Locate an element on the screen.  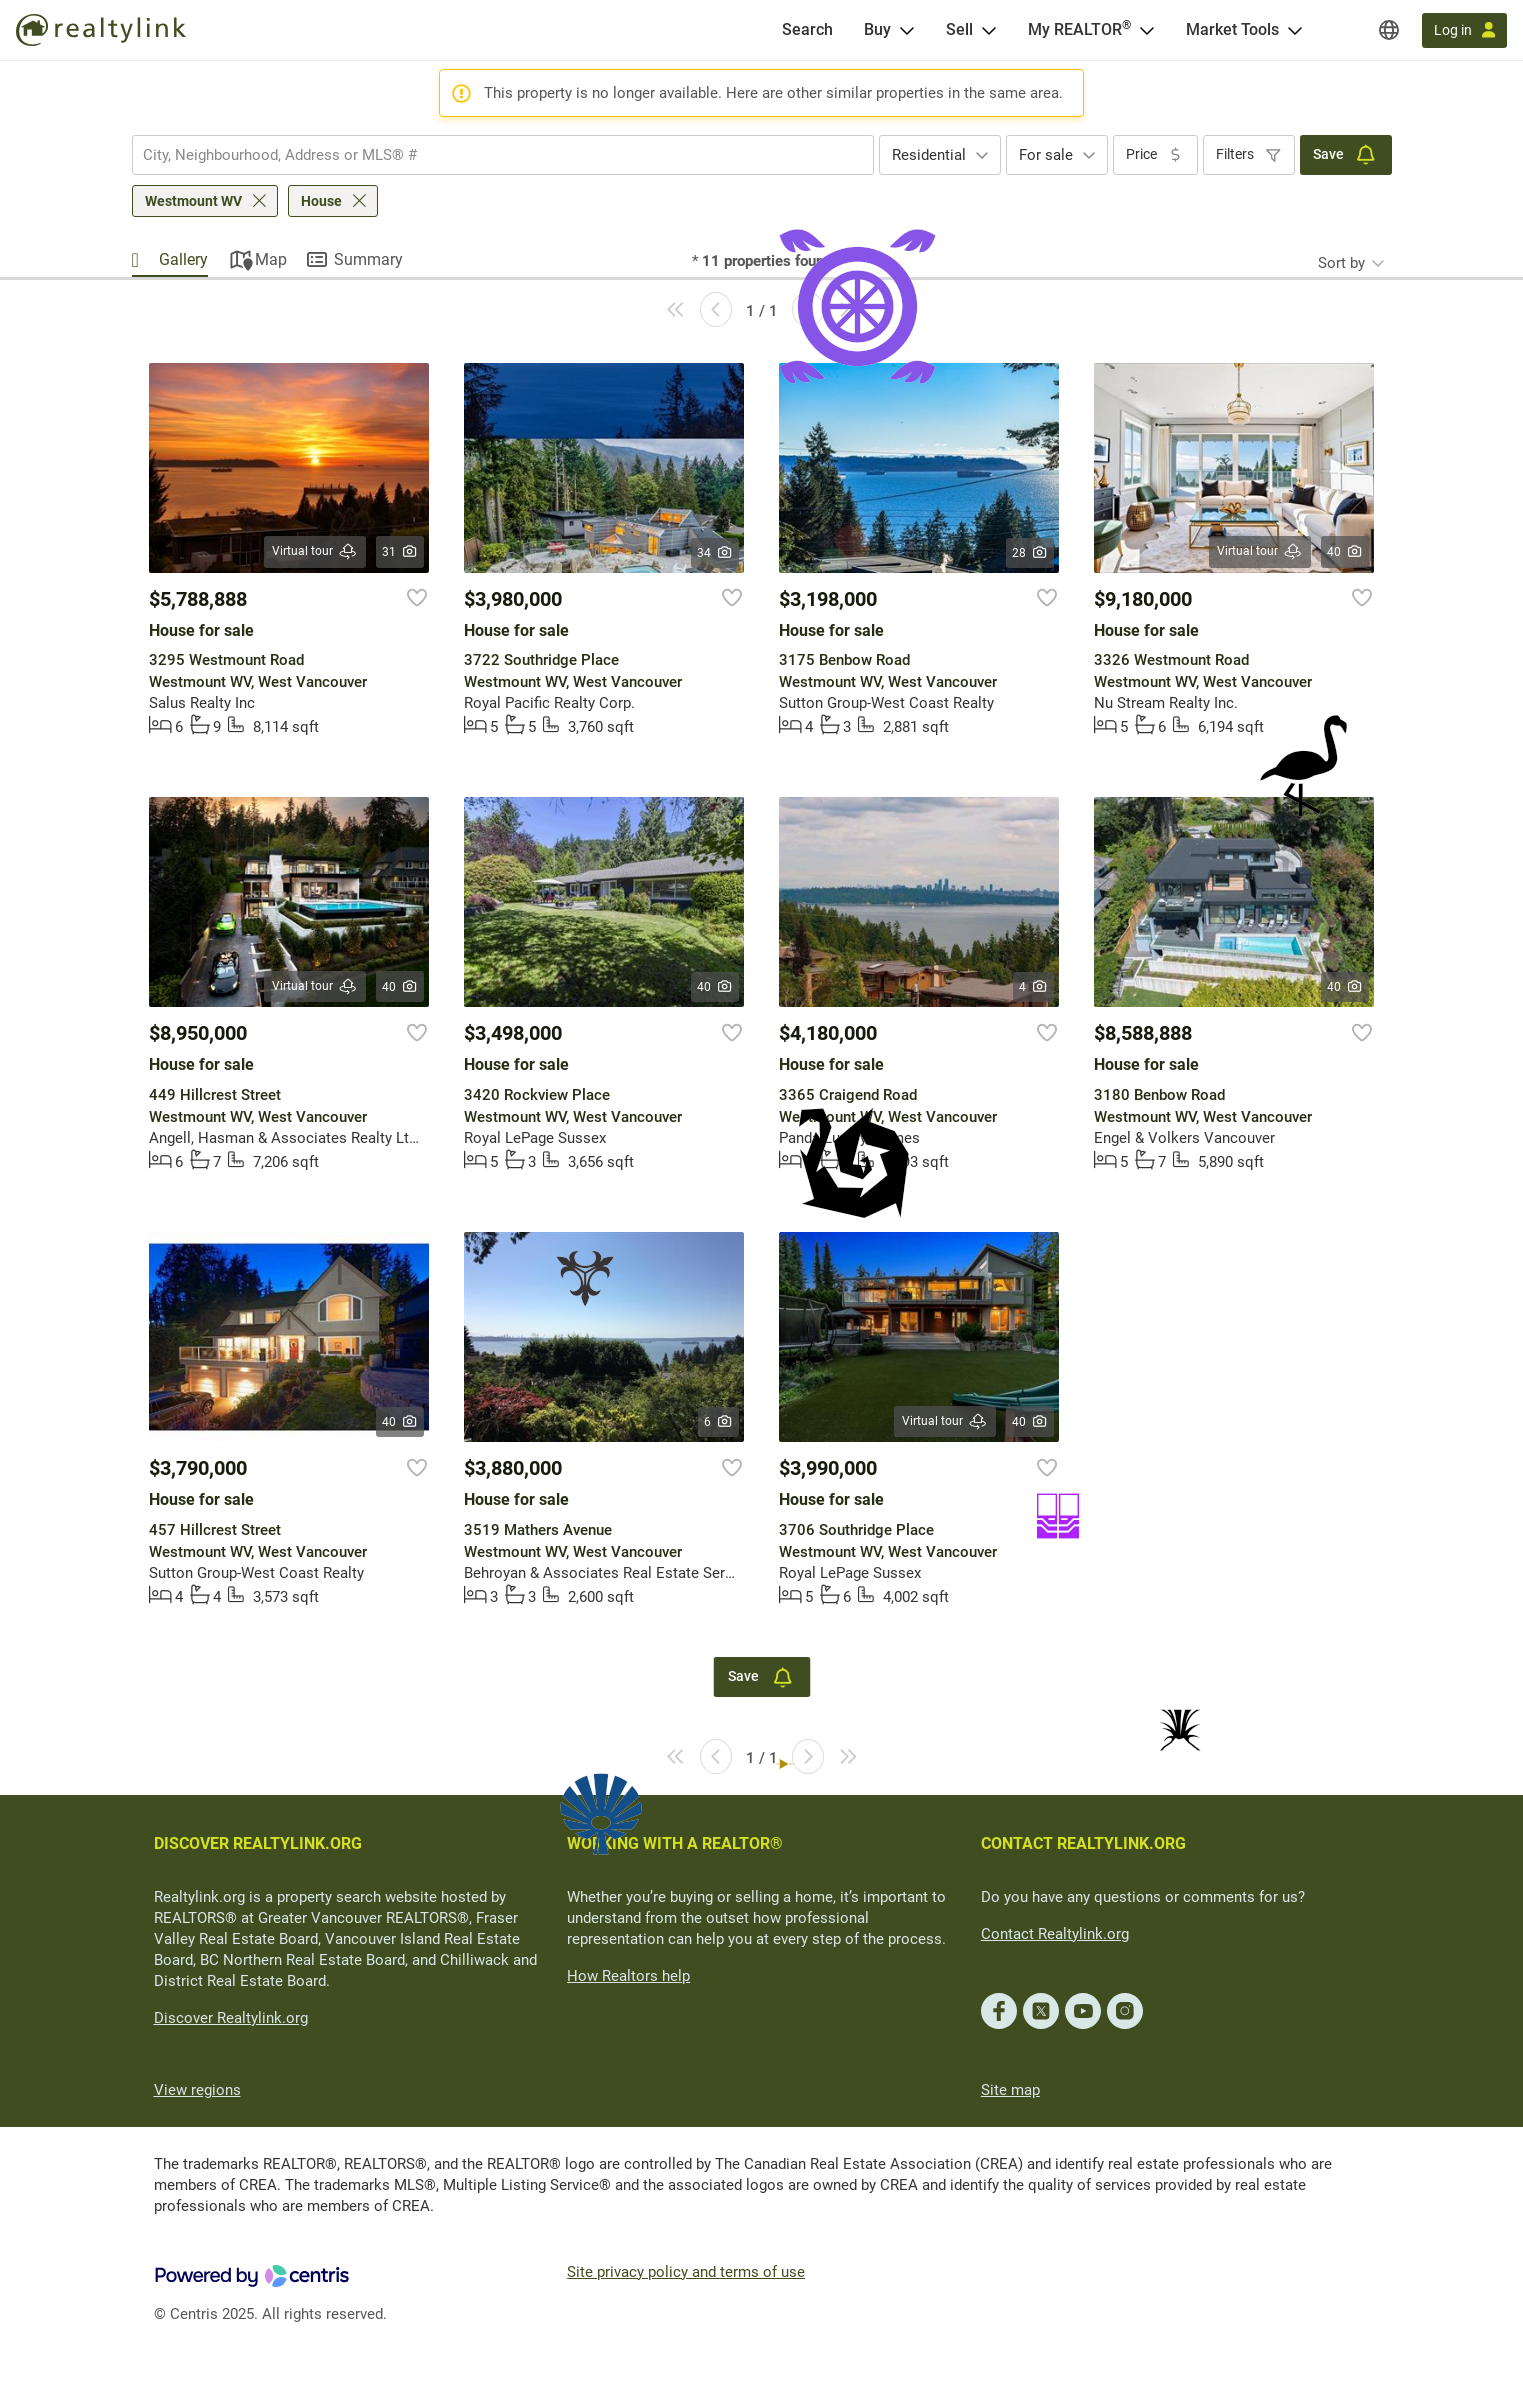
indicates volcanic activity or hazard in a game is located at coordinates (1180, 1730).